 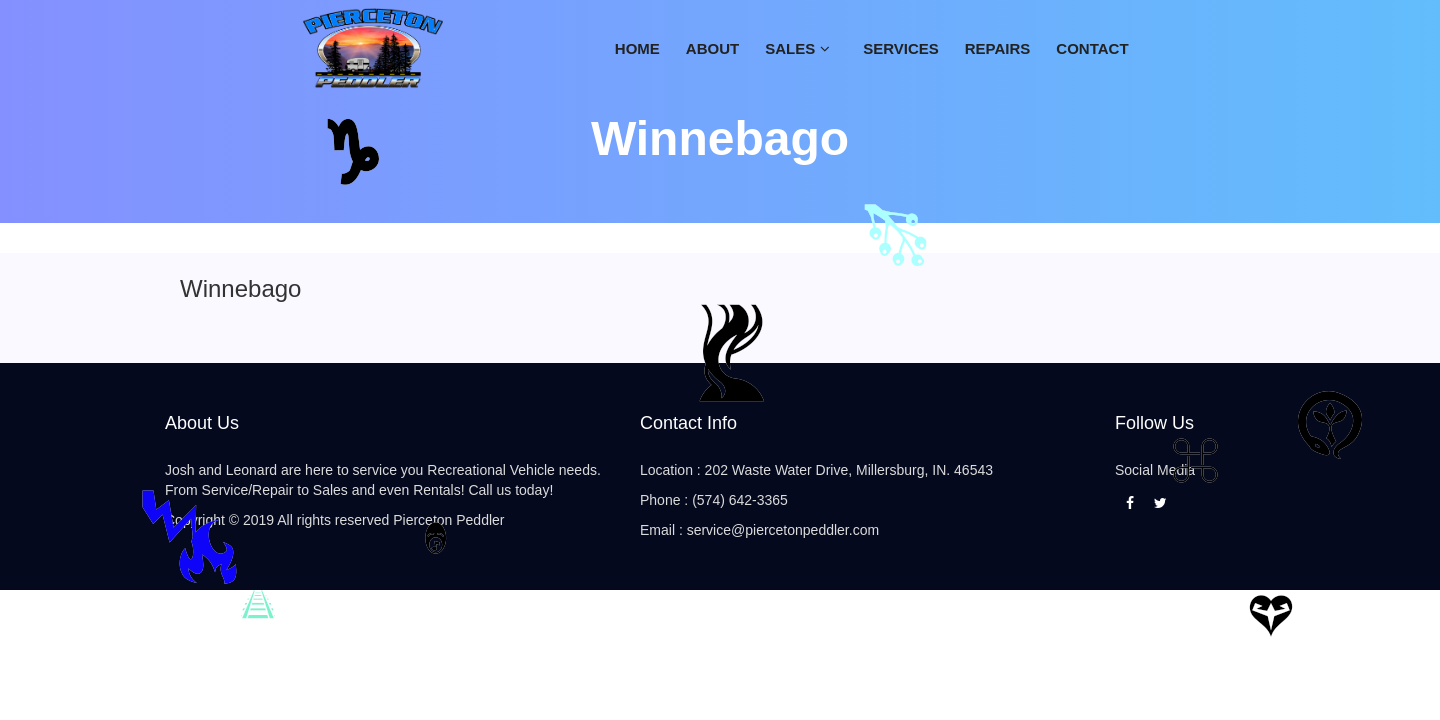 I want to click on access train or railway transportation options, so click(x=258, y=602).